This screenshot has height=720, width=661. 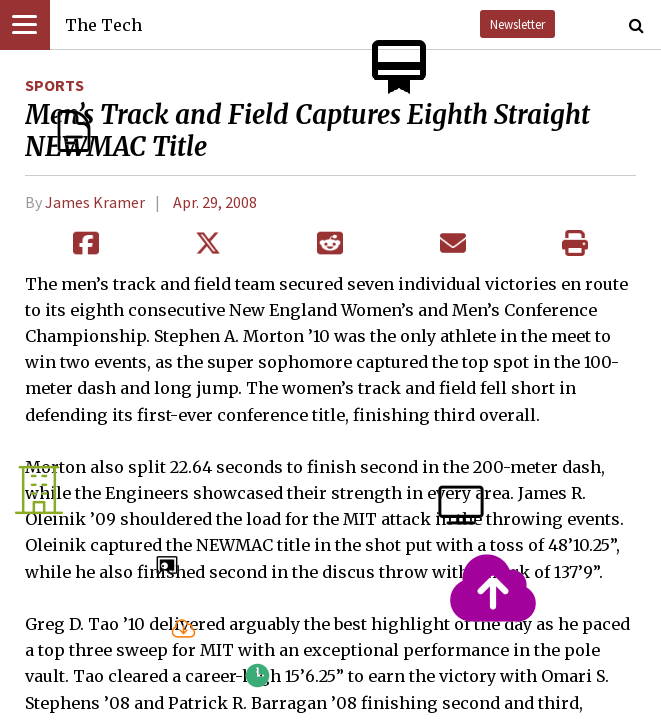 I want to click on upload file to cloud storage, so click(x=493, y=588).